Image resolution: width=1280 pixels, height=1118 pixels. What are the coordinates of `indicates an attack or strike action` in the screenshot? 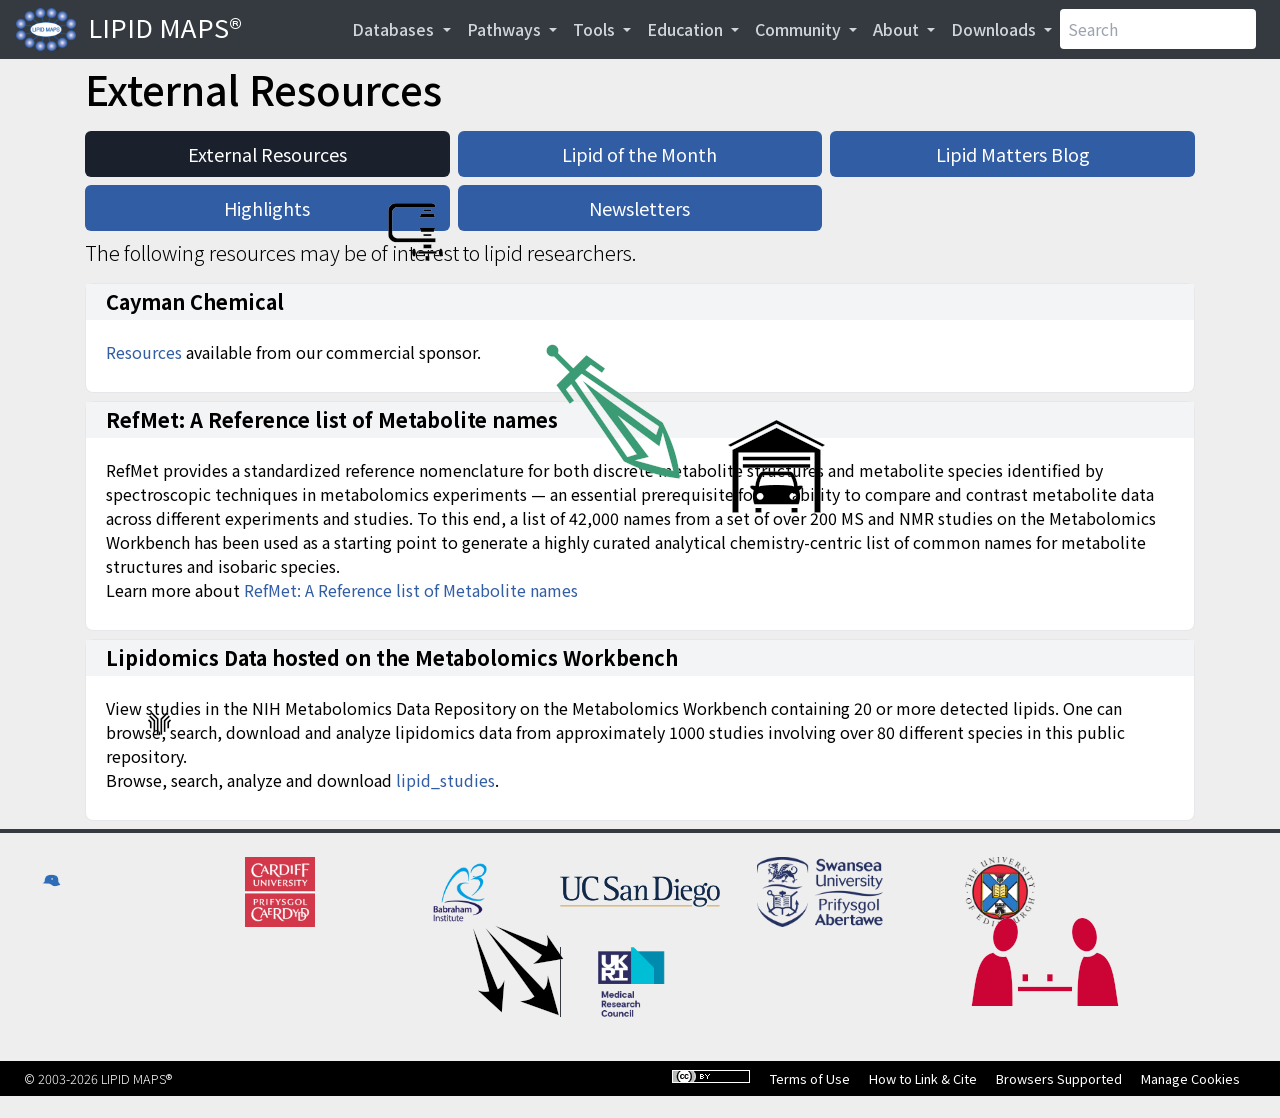 It's located at (518, 969).